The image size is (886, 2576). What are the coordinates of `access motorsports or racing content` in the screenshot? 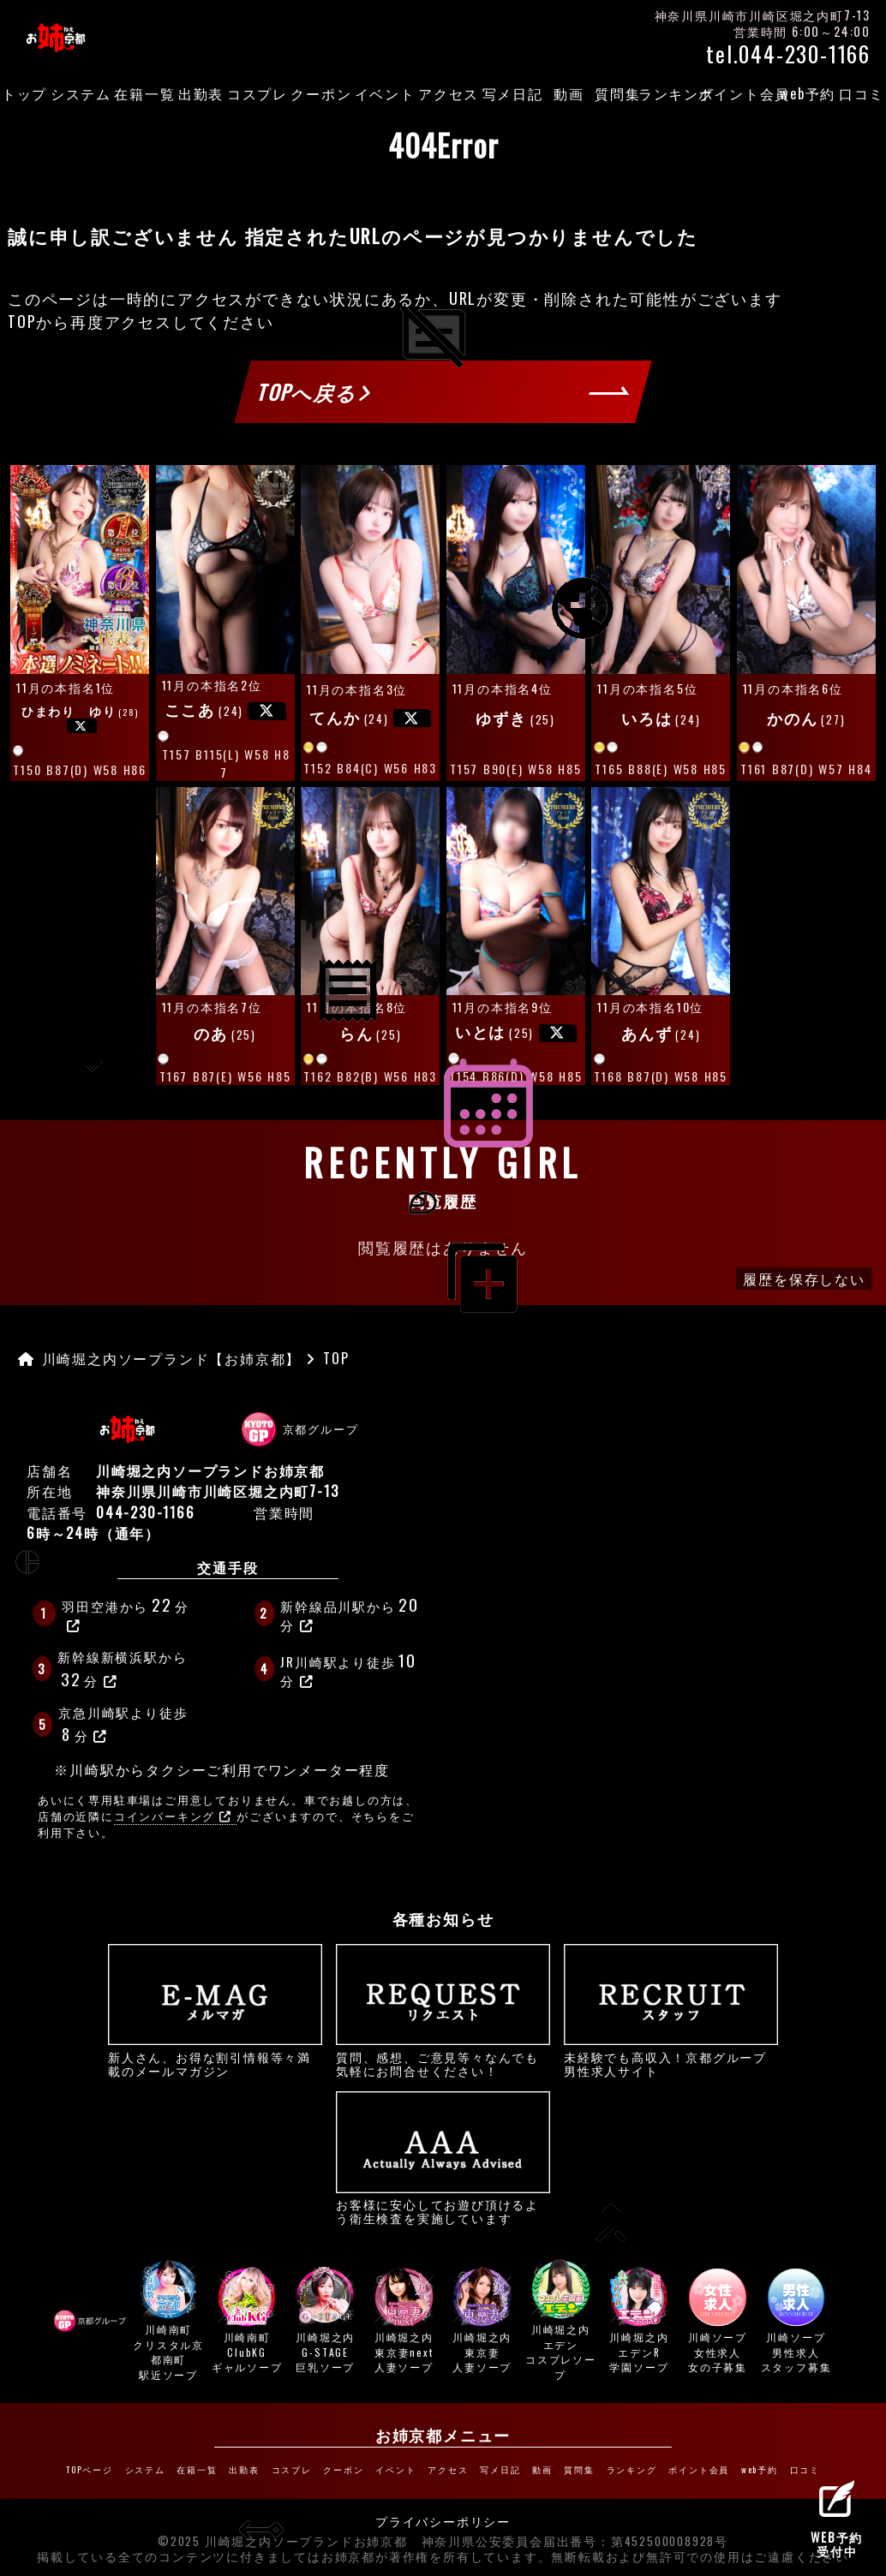 It's located at (422, 1202).